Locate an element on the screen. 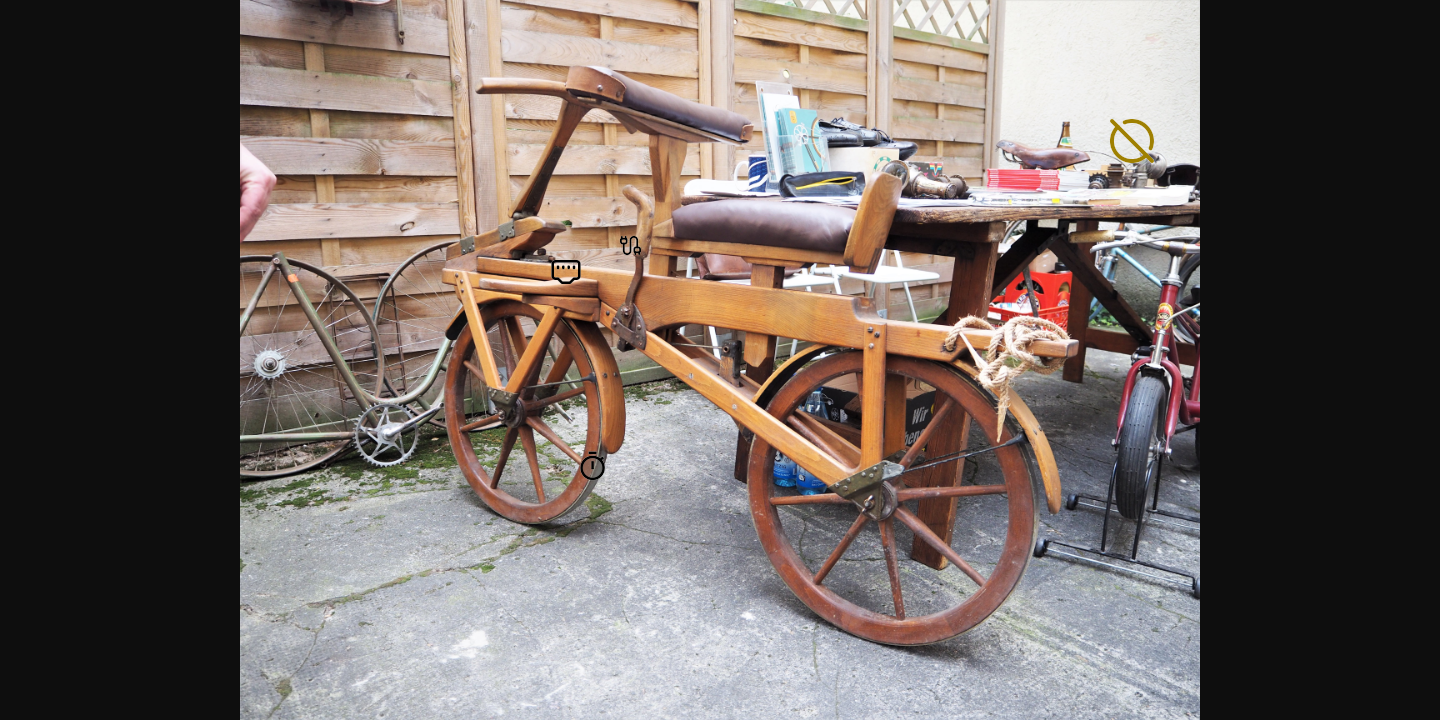 The image size is (1440, 720). set a countdown timer is located at coordinates (592, 466).